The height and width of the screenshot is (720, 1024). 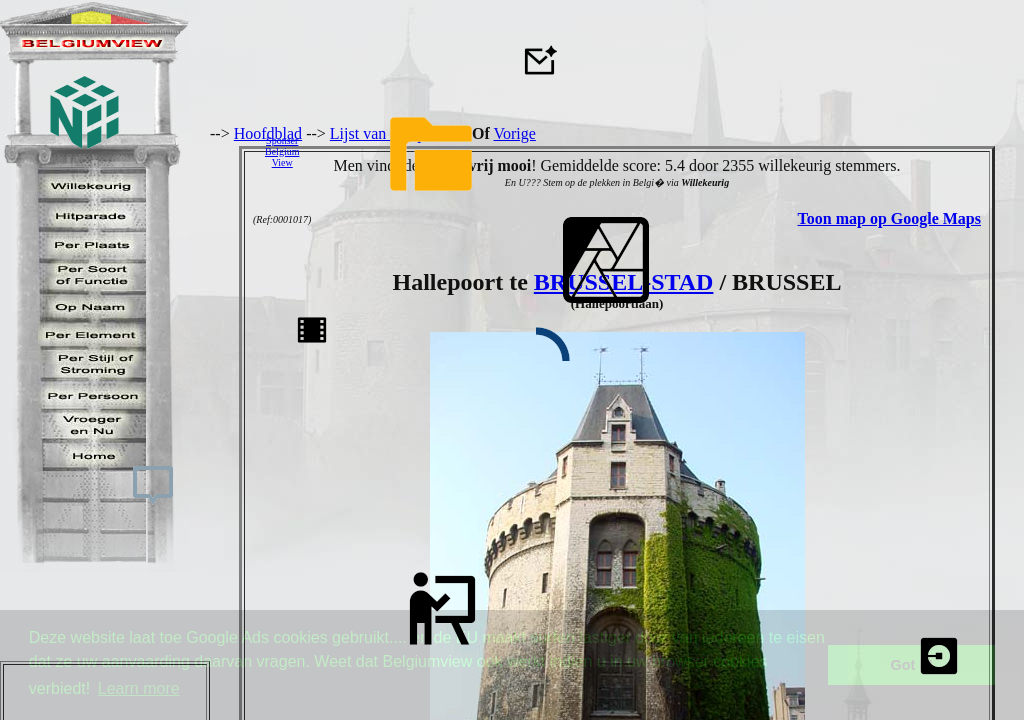 What do you see at coordinates (84, 112) in the screenshot?
I see `NumPy library or package integration` at bounding box center [84, 112].